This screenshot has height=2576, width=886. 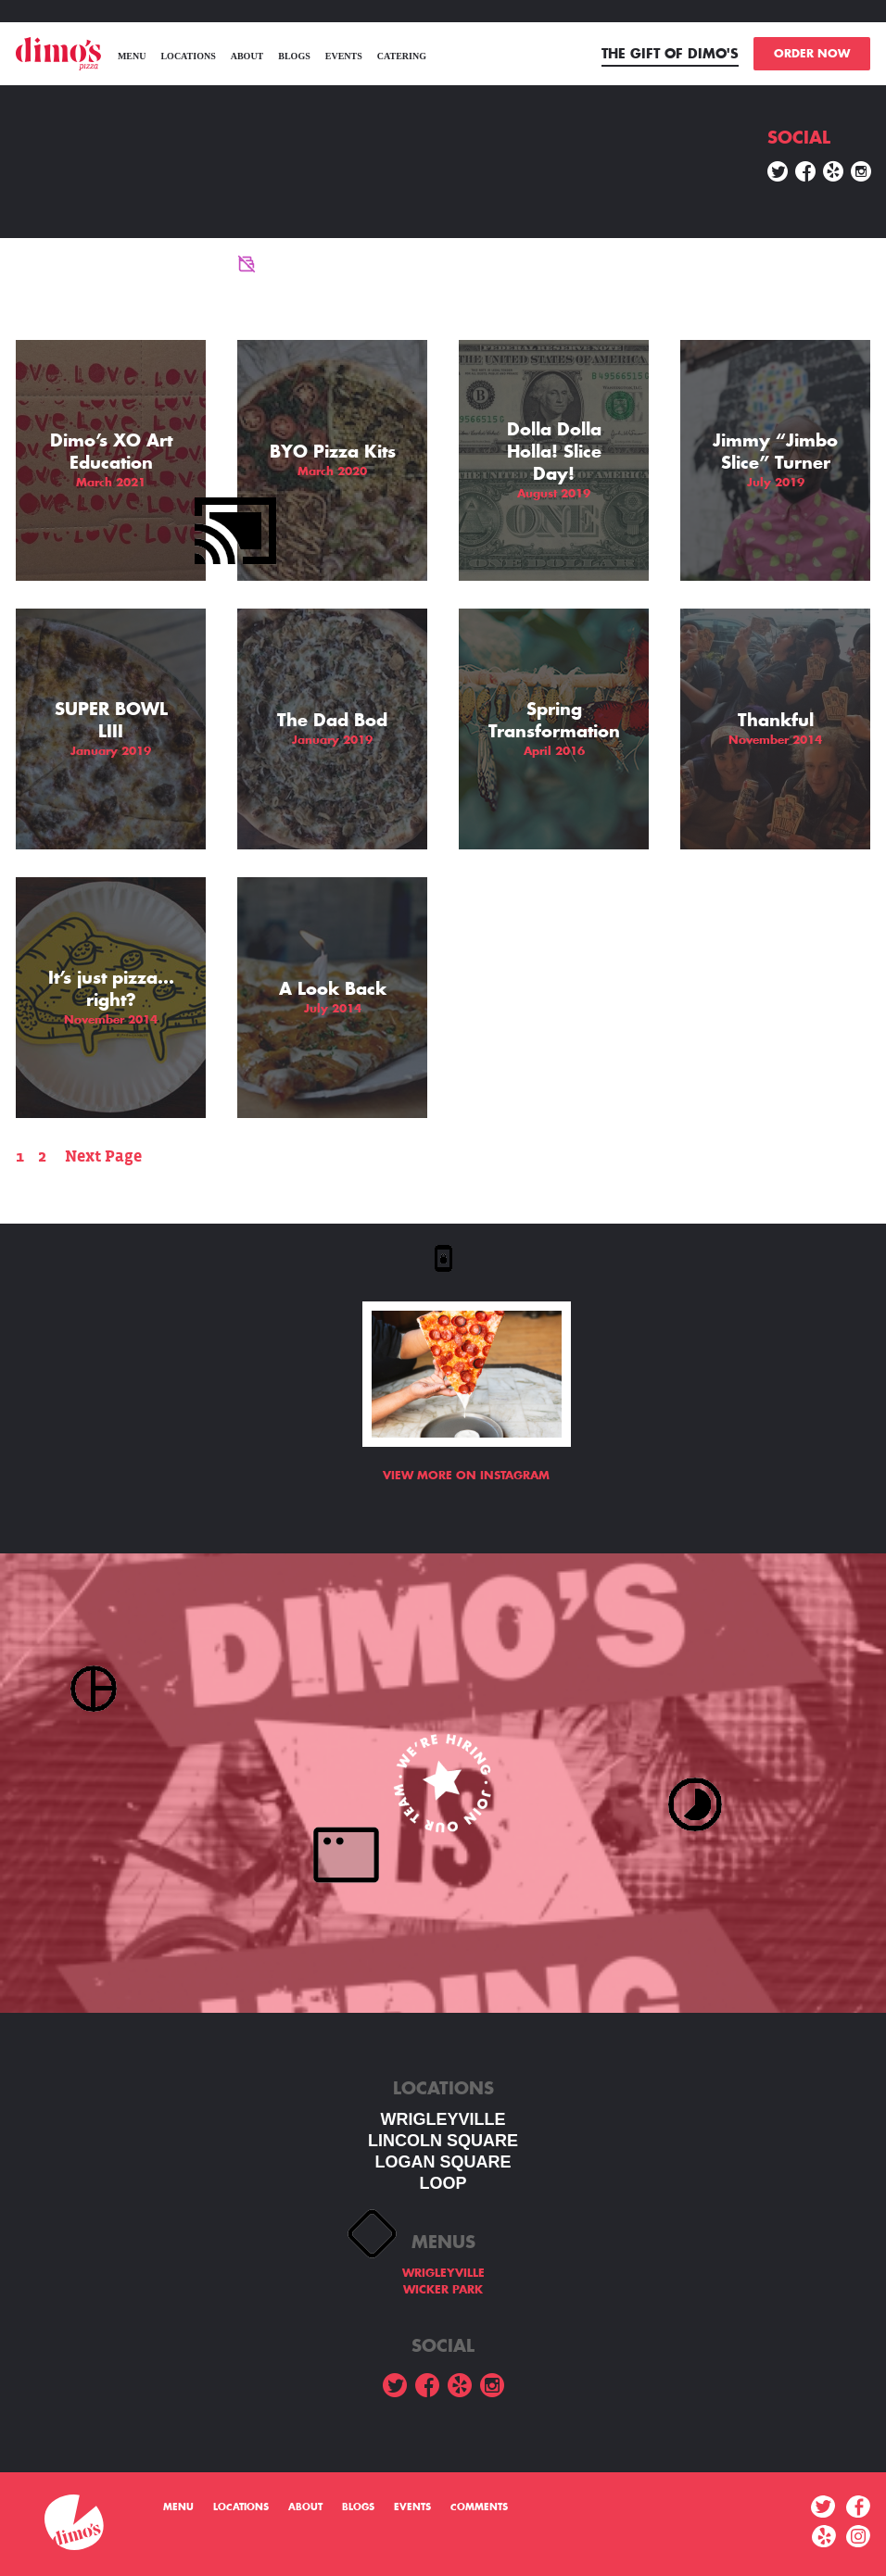 I want to click on enable timelapse recording mode, so click(x=695, y=1804).